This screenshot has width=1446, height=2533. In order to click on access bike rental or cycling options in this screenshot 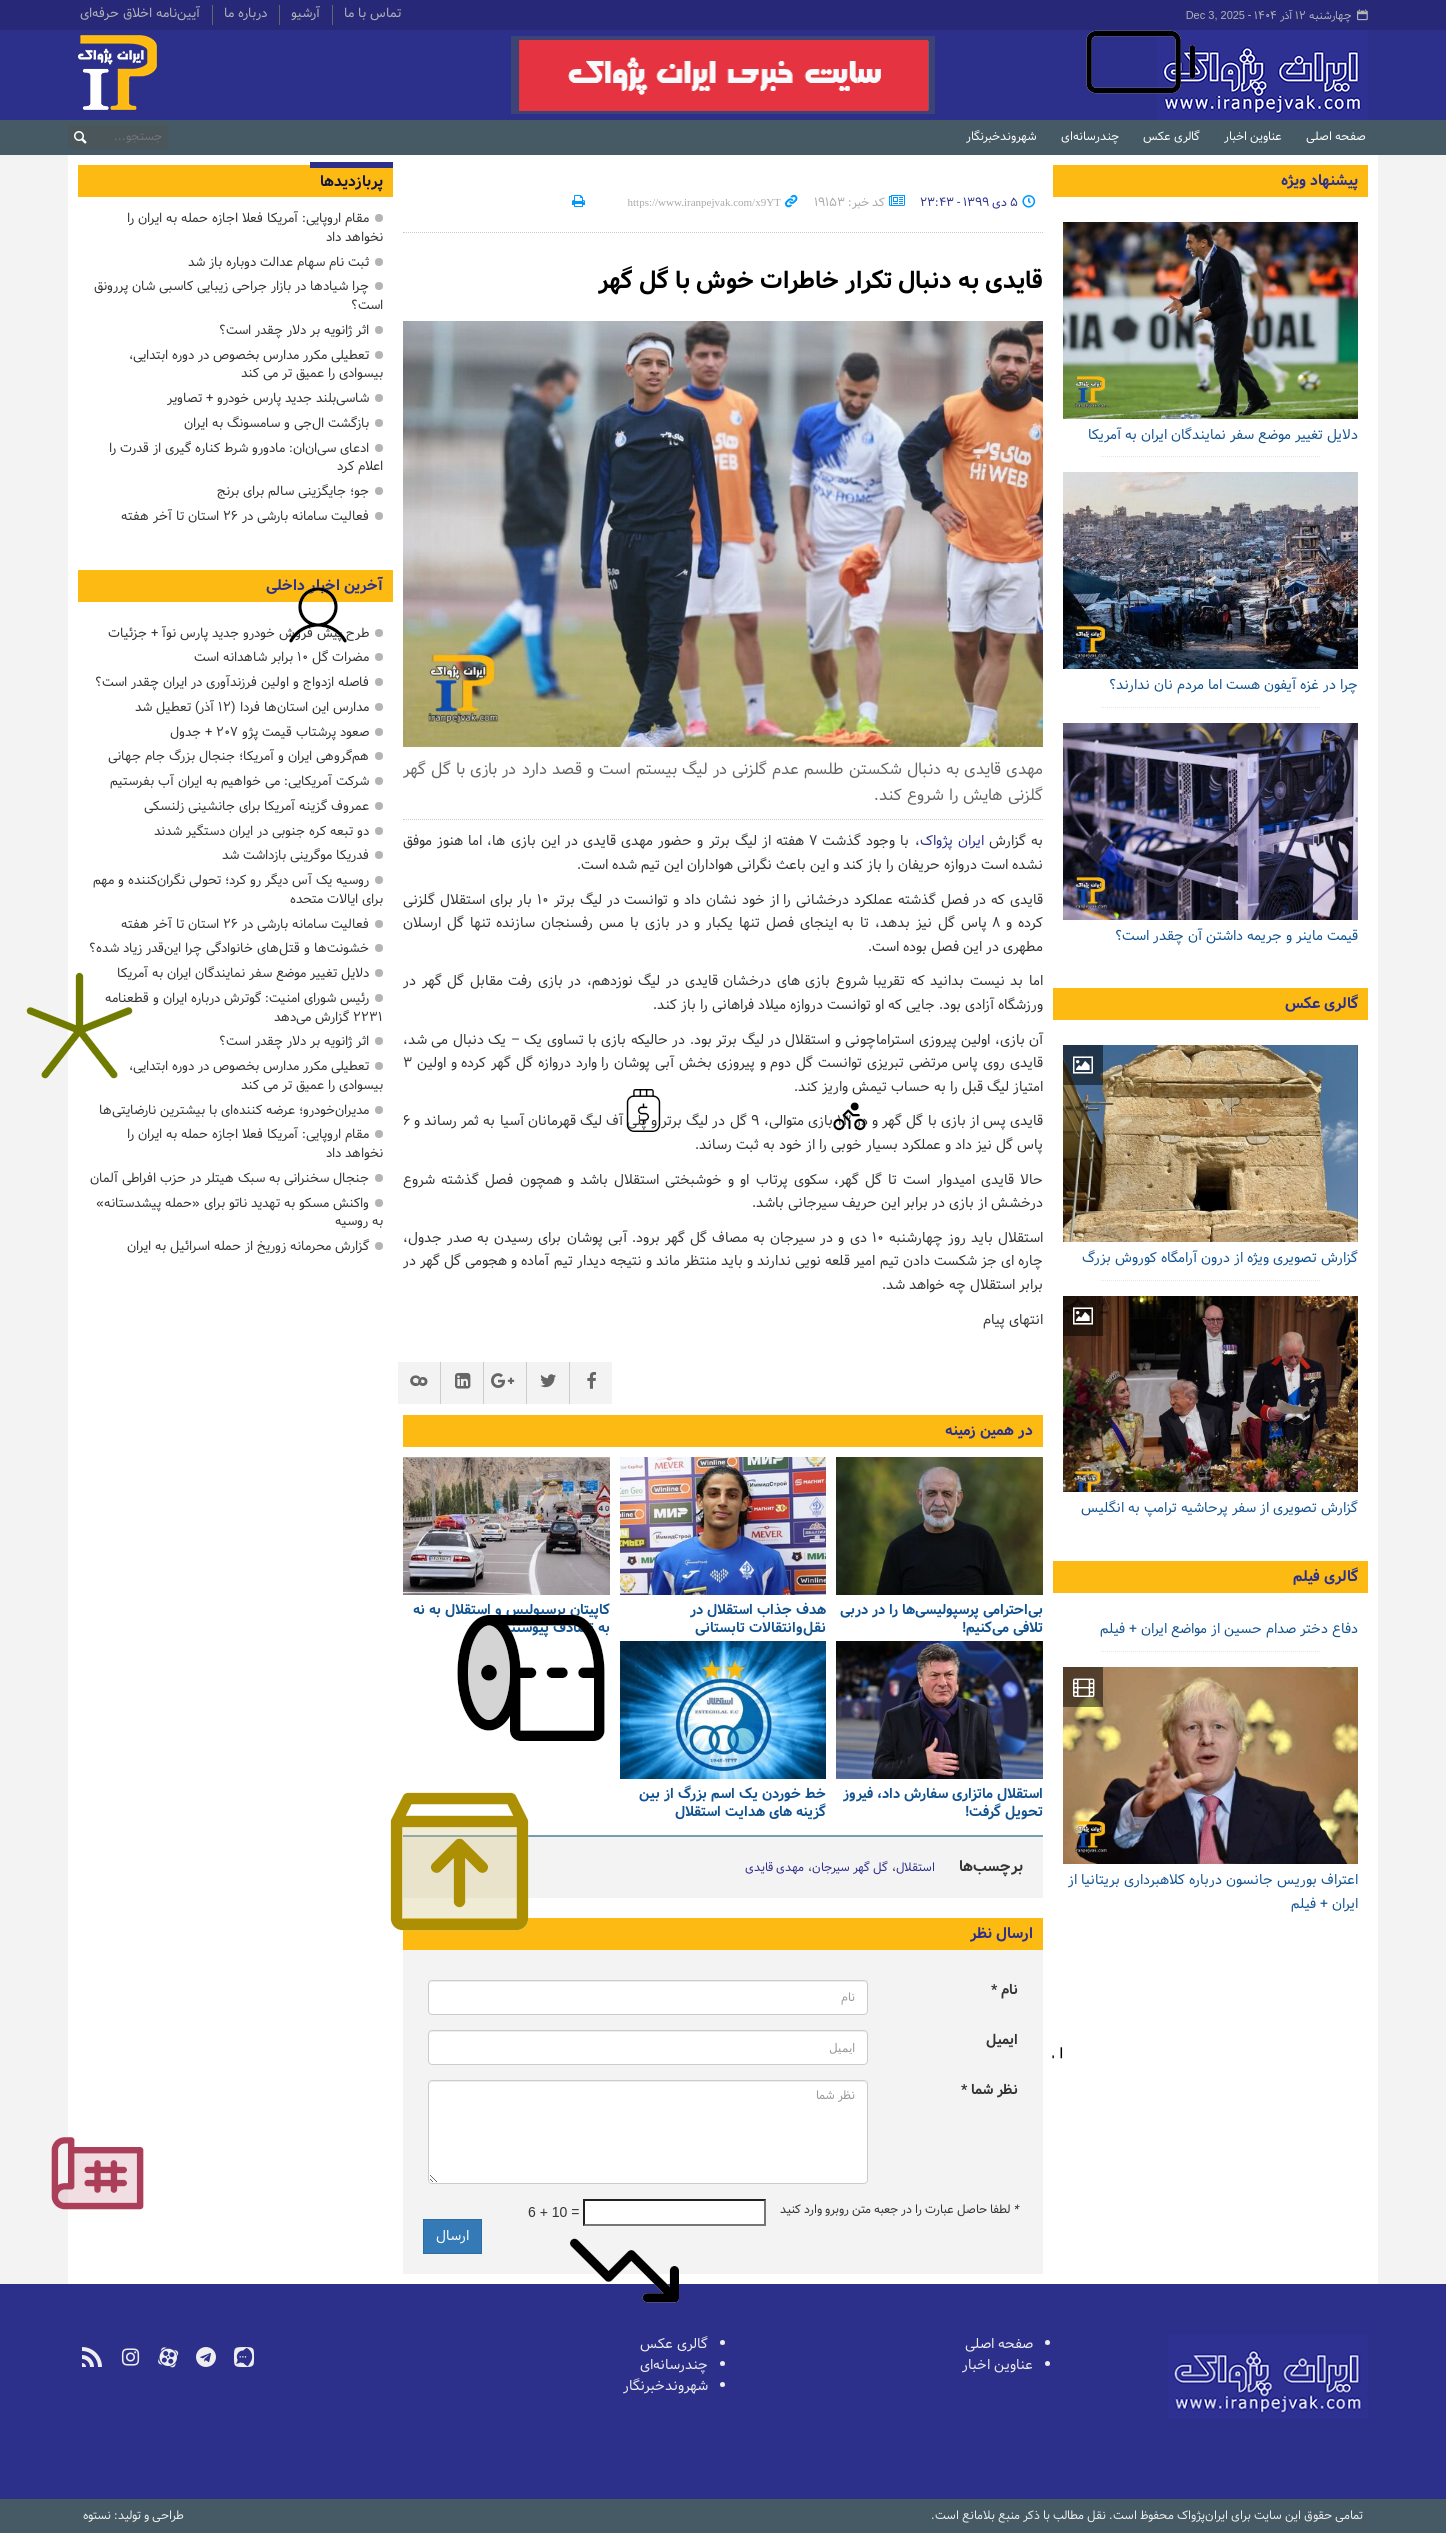, I will do `click(849, 1117)`.